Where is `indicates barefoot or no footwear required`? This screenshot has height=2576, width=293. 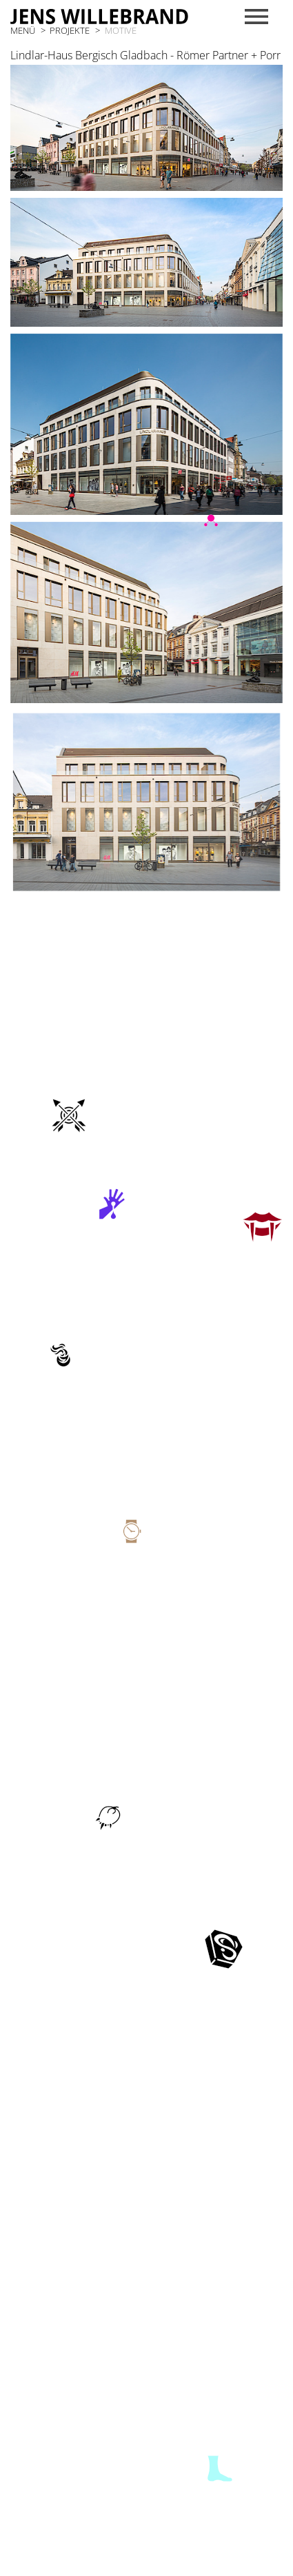 indicates barefoot or no footwear required is located at coordinates (219, 2468).